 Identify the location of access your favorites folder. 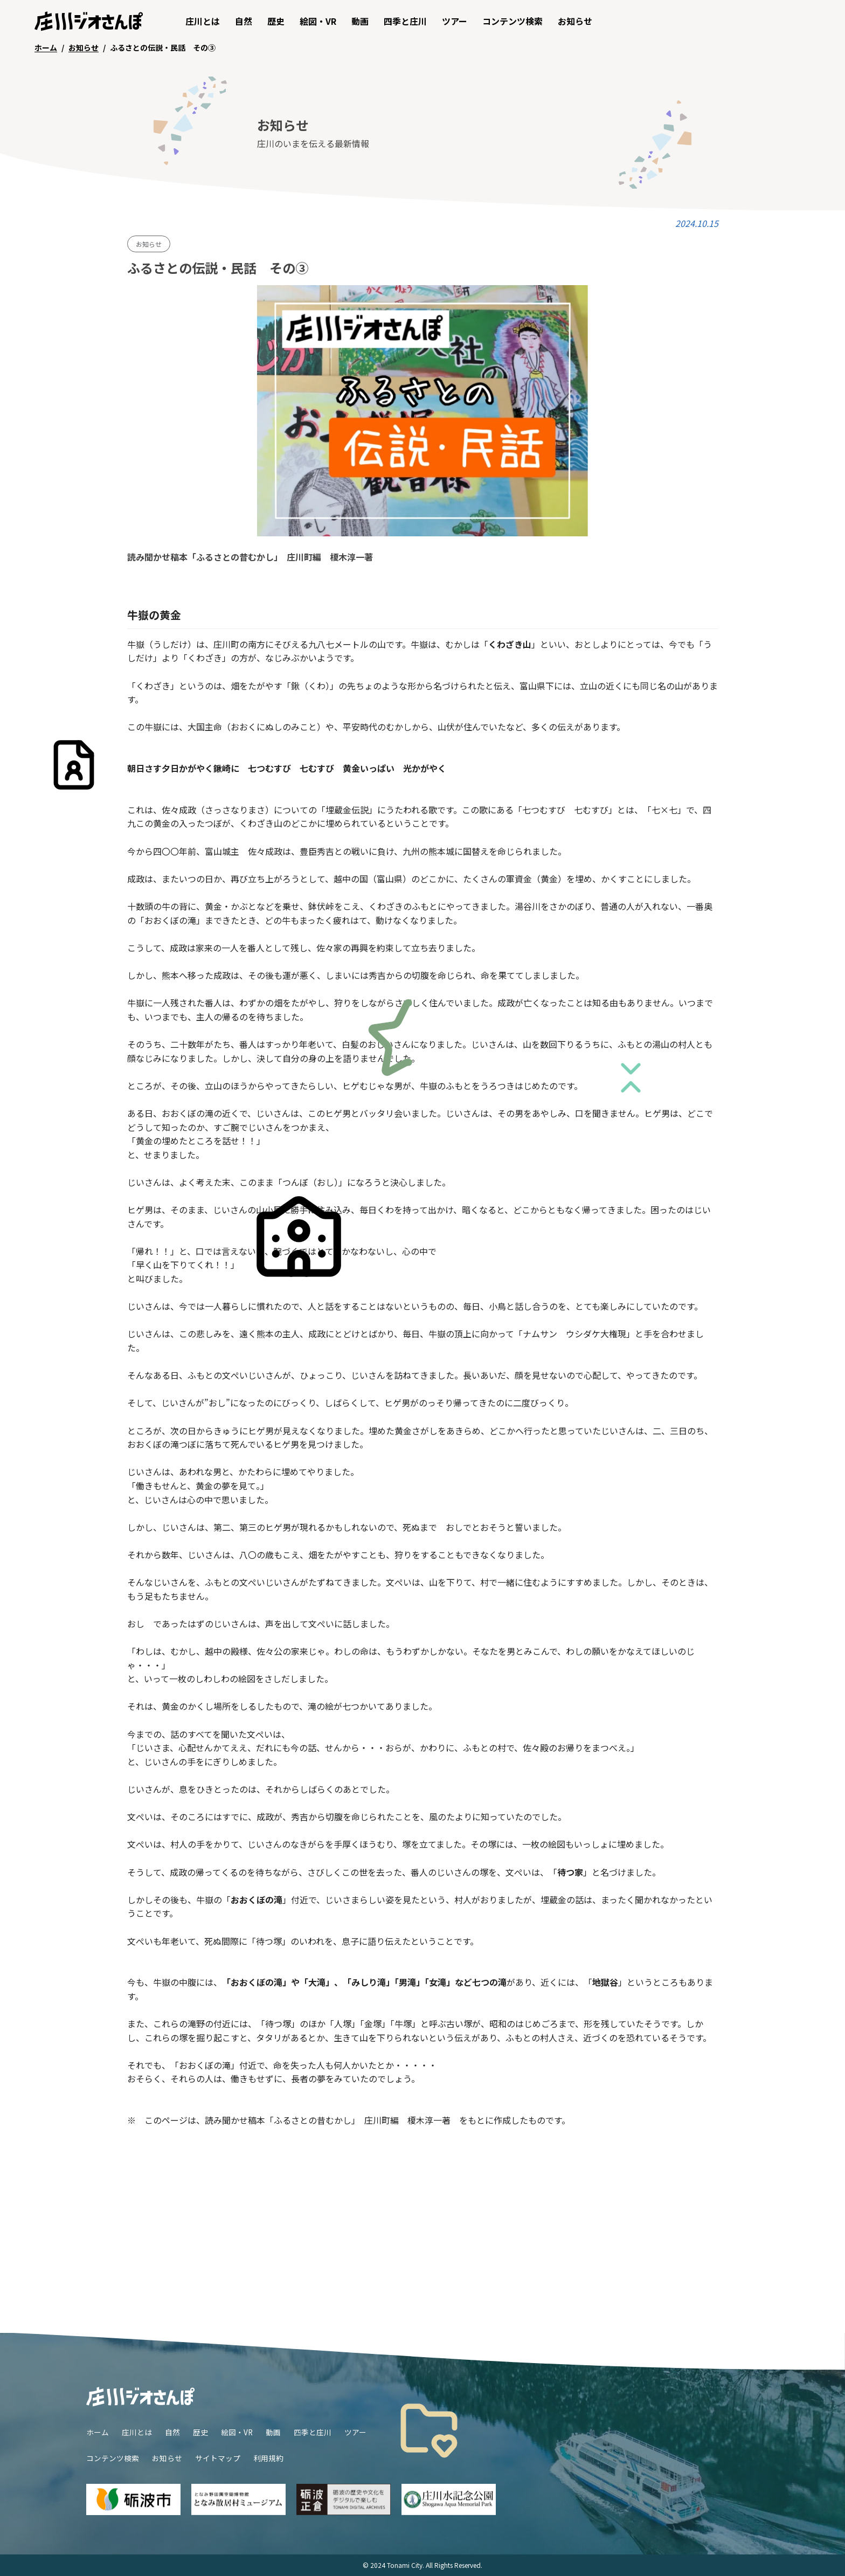
(429, 2429).